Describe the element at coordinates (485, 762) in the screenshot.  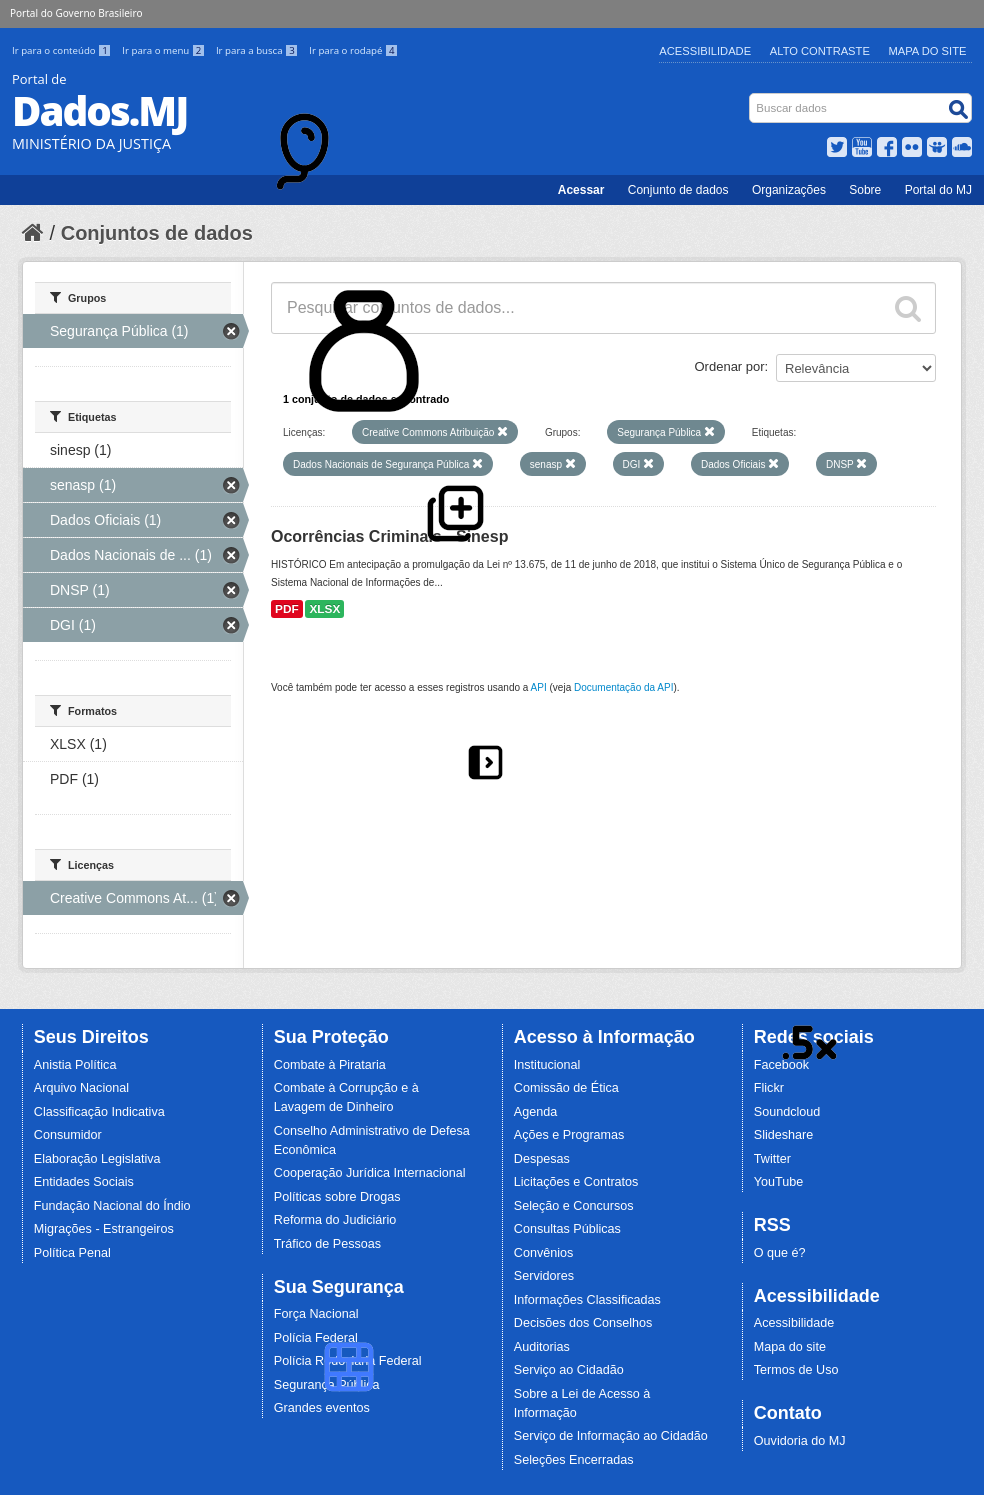
I see `expand the left sidebar` at that location.